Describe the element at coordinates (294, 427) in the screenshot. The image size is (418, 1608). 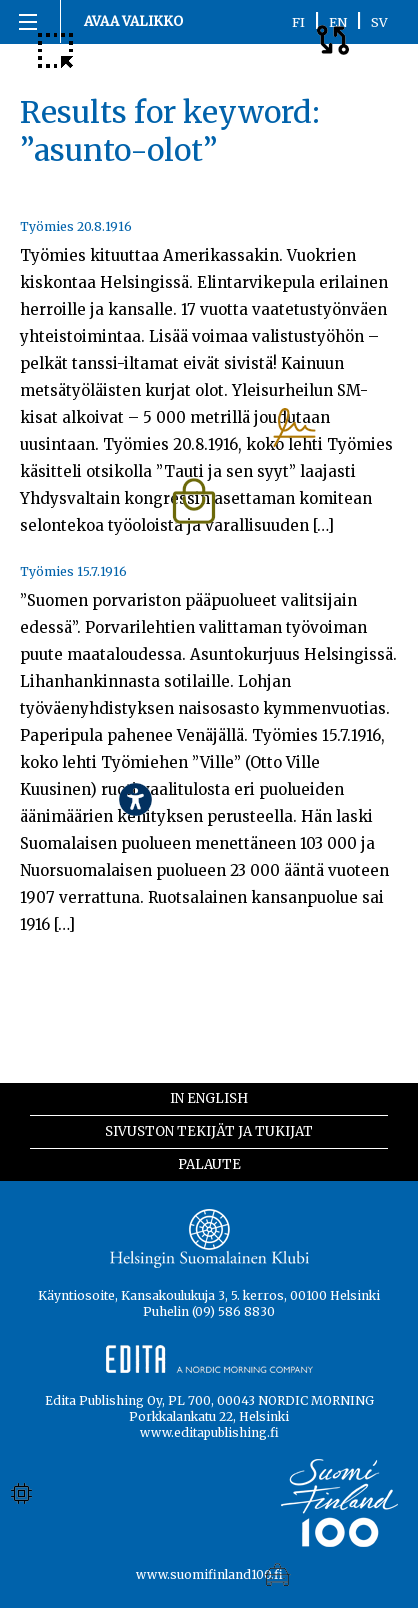
I see `add your signature to a document` at that location.